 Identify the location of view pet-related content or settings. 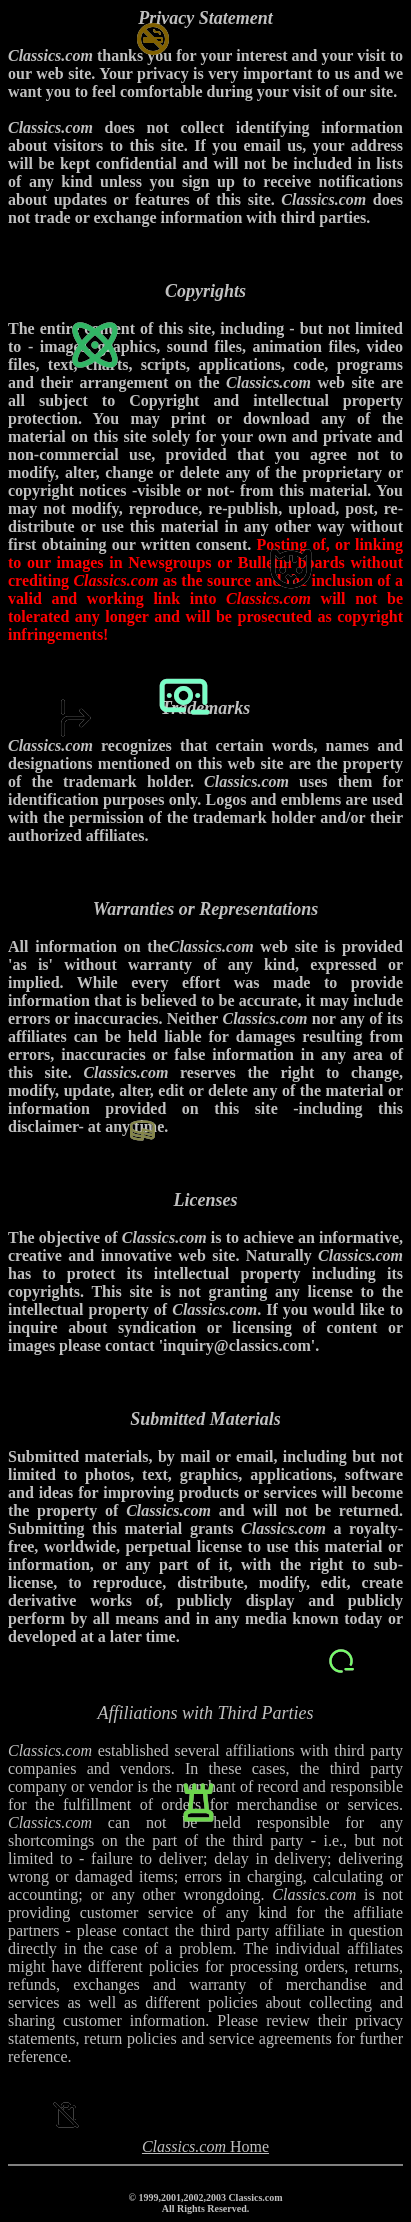
(291, 568).